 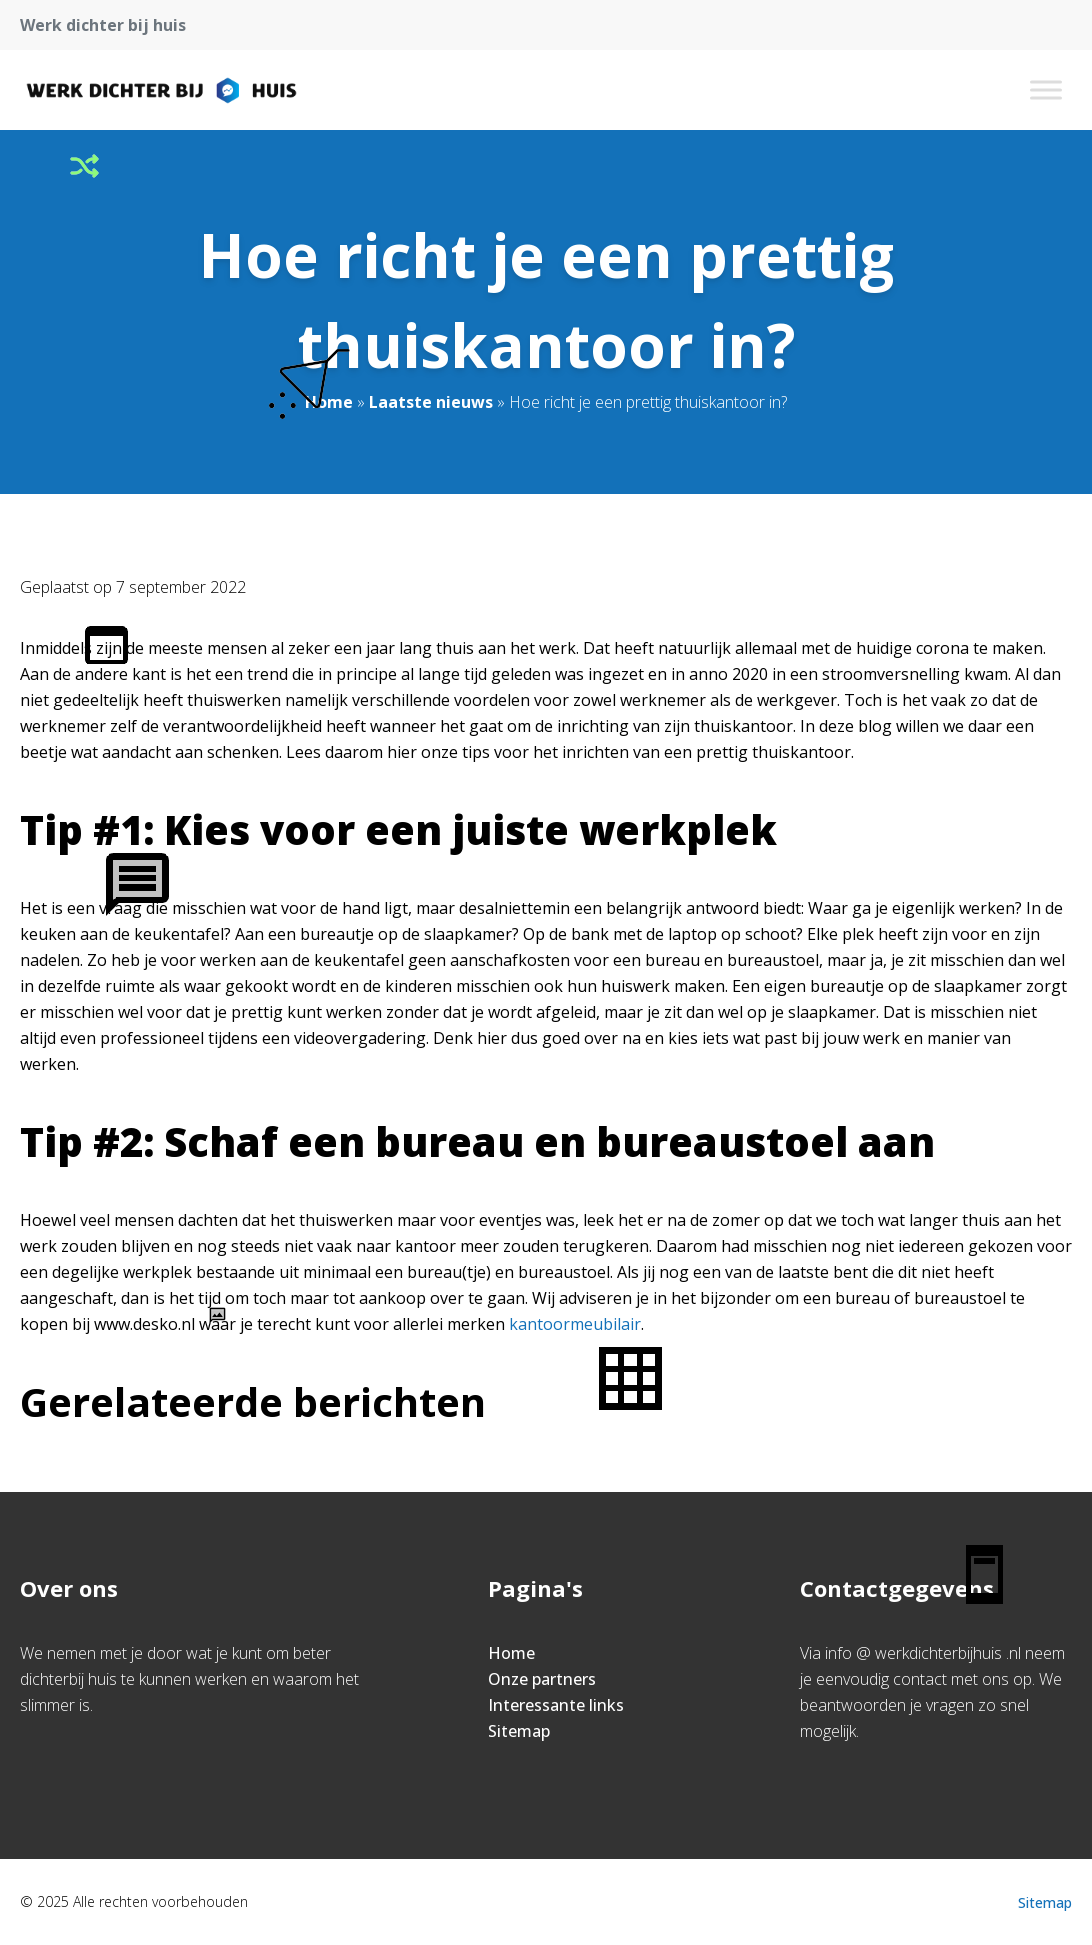 I want to click on open messaging or chat, so click(x=137, y=884).